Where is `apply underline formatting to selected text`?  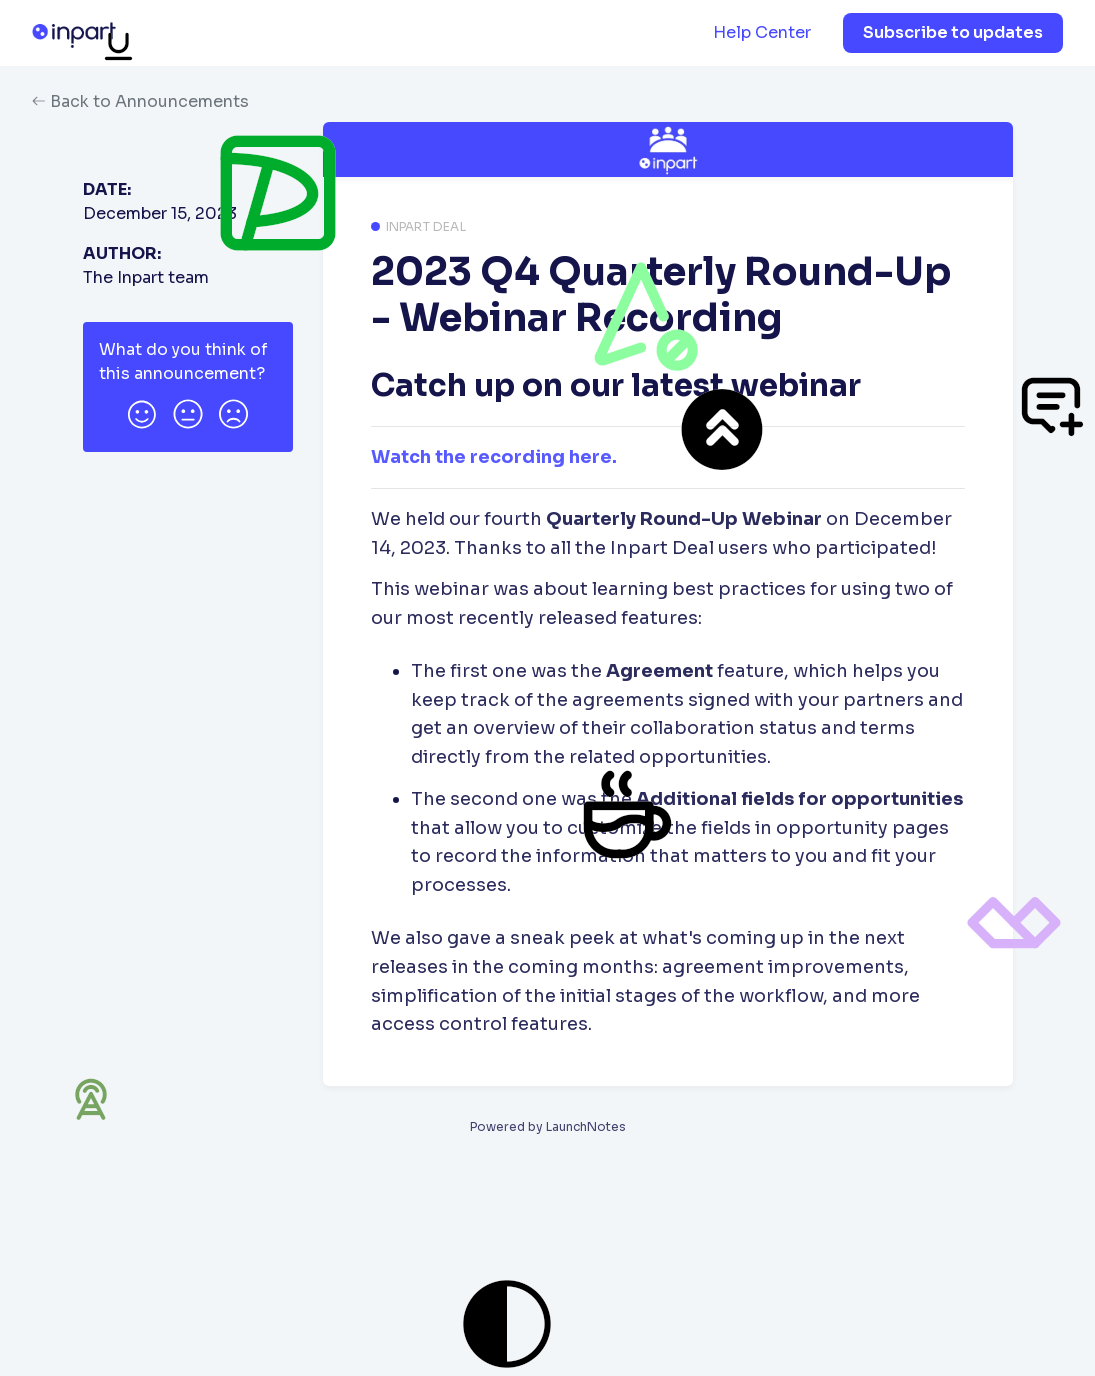 apply underline formatting to selected text is located at coordinates (118, 46).